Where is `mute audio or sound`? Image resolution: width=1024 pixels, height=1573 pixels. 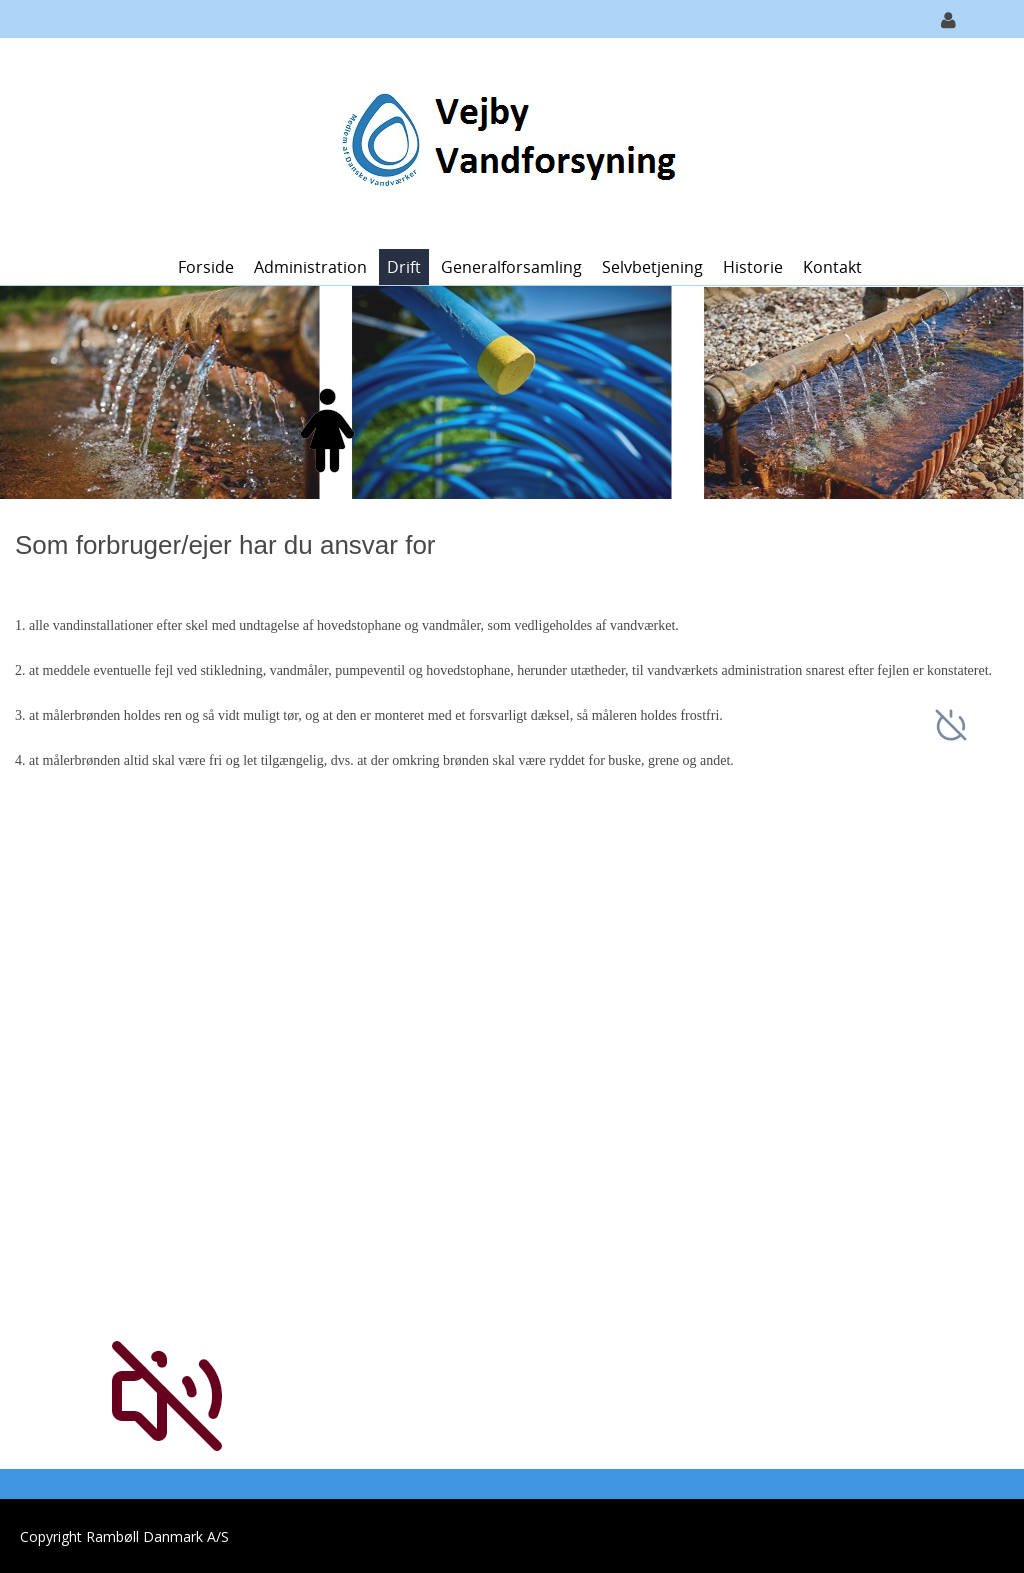 mute audio or sound is located at coordinates (167, 1396).